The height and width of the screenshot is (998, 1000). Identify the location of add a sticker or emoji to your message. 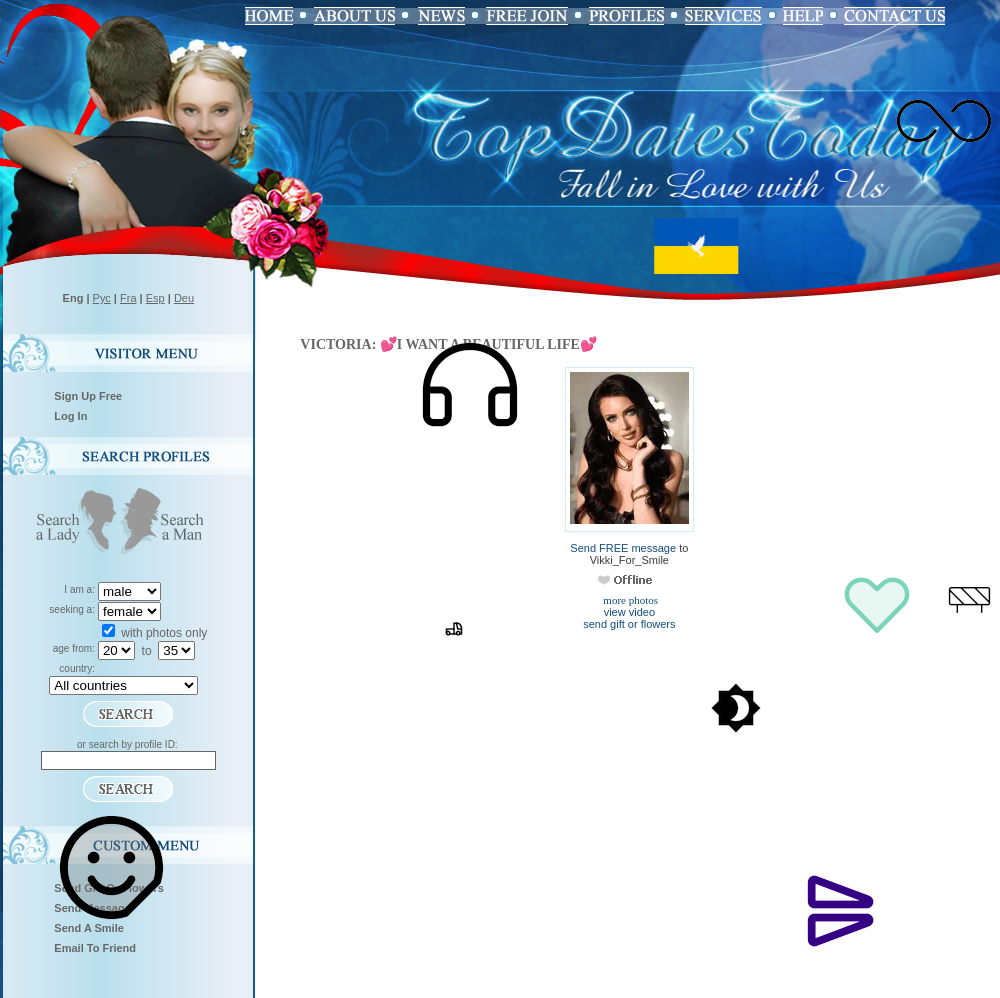
(111, 867).